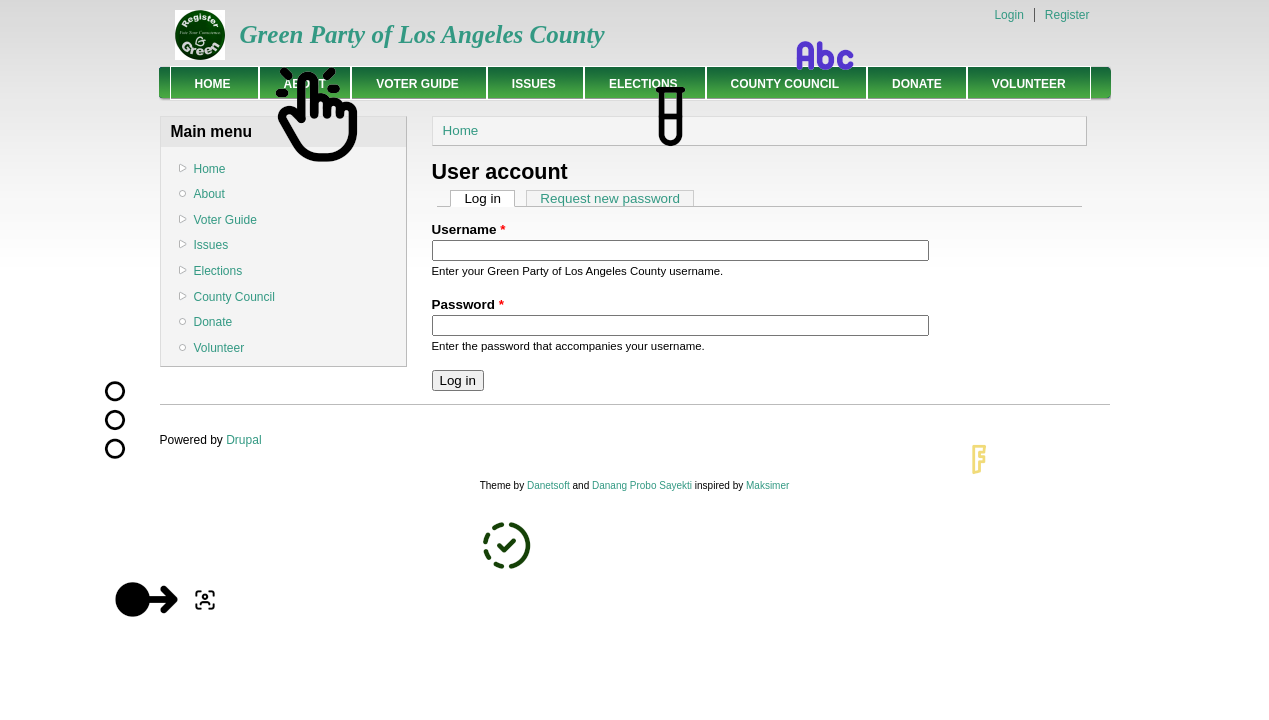 The width and height of the screenshot is (1269, 720). I want to click on access text formatting options, so click(825, 55).